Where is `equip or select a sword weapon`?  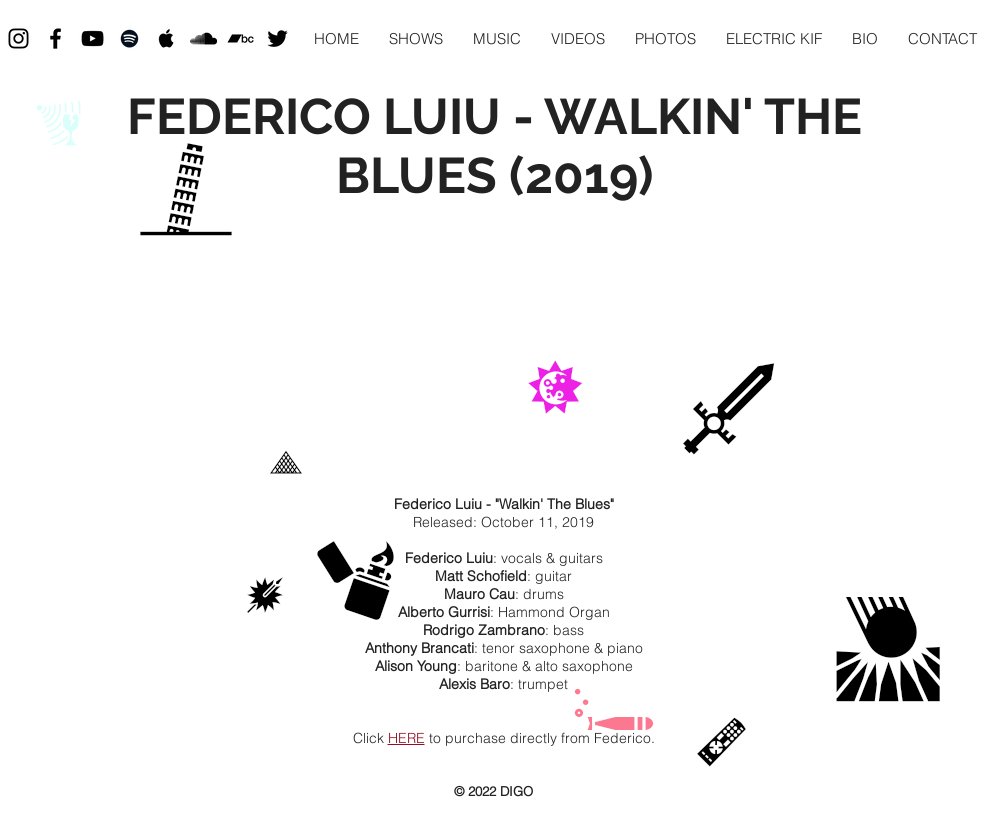 equip or select a sword weapon is located at coordinates (728, 408).